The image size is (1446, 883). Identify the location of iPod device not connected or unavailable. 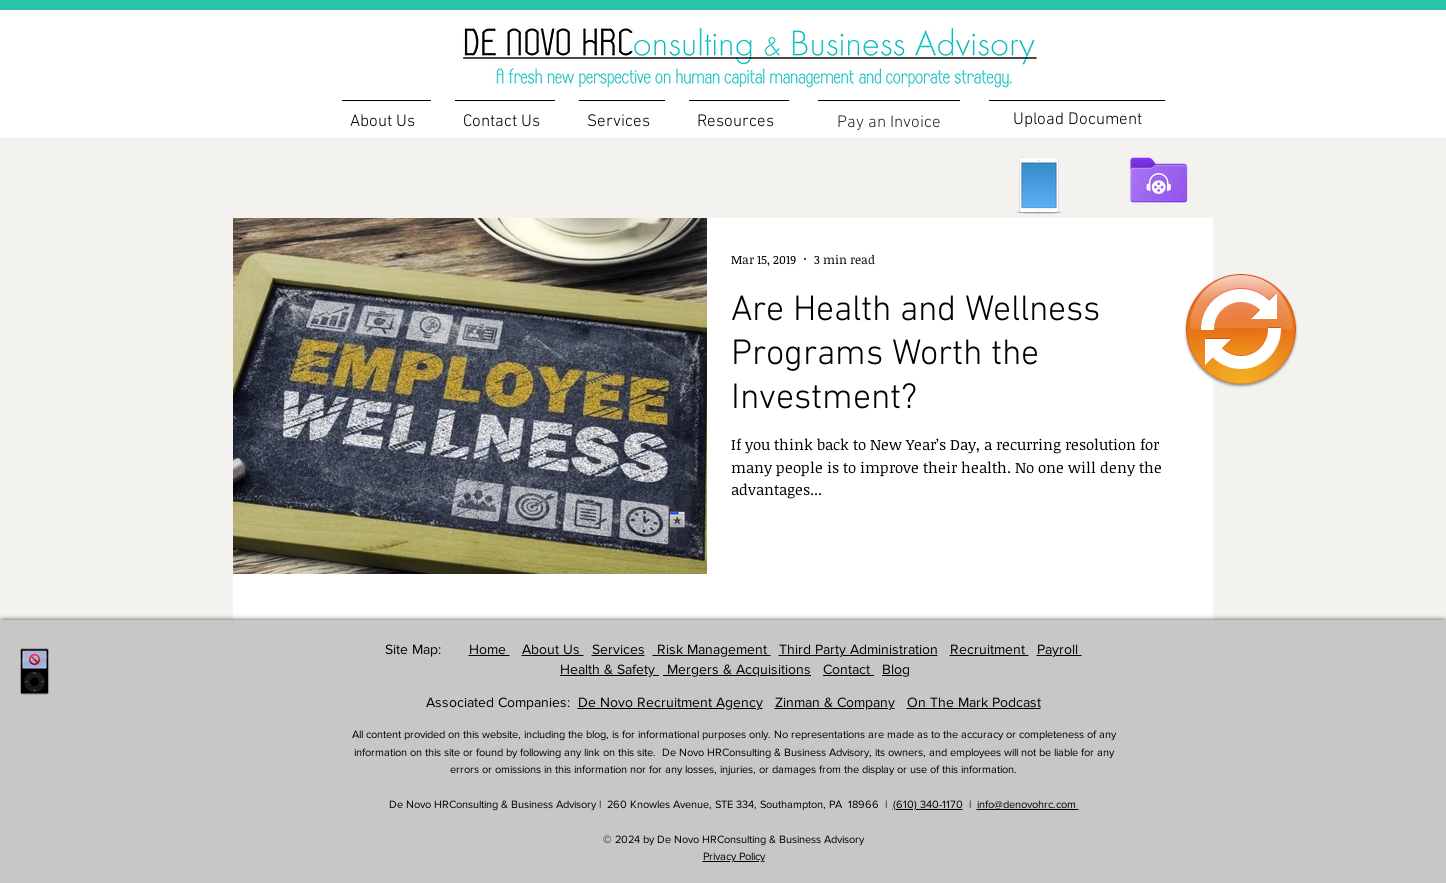
(34, 671).